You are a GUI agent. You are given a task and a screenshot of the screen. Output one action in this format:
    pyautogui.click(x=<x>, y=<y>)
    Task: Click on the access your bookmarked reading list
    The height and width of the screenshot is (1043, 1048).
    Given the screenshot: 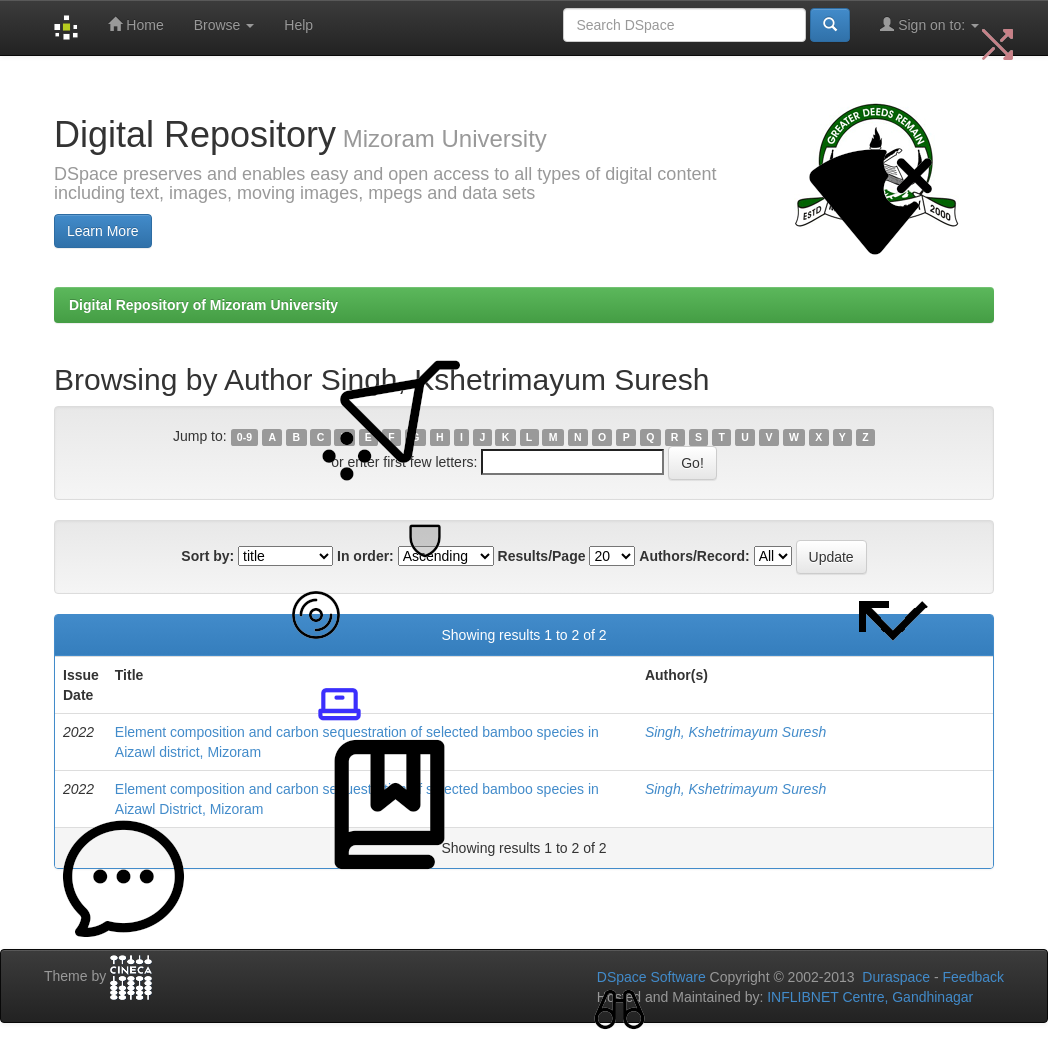 What is the action you would take?
    pyautogui.click(x=389, y=804)
    